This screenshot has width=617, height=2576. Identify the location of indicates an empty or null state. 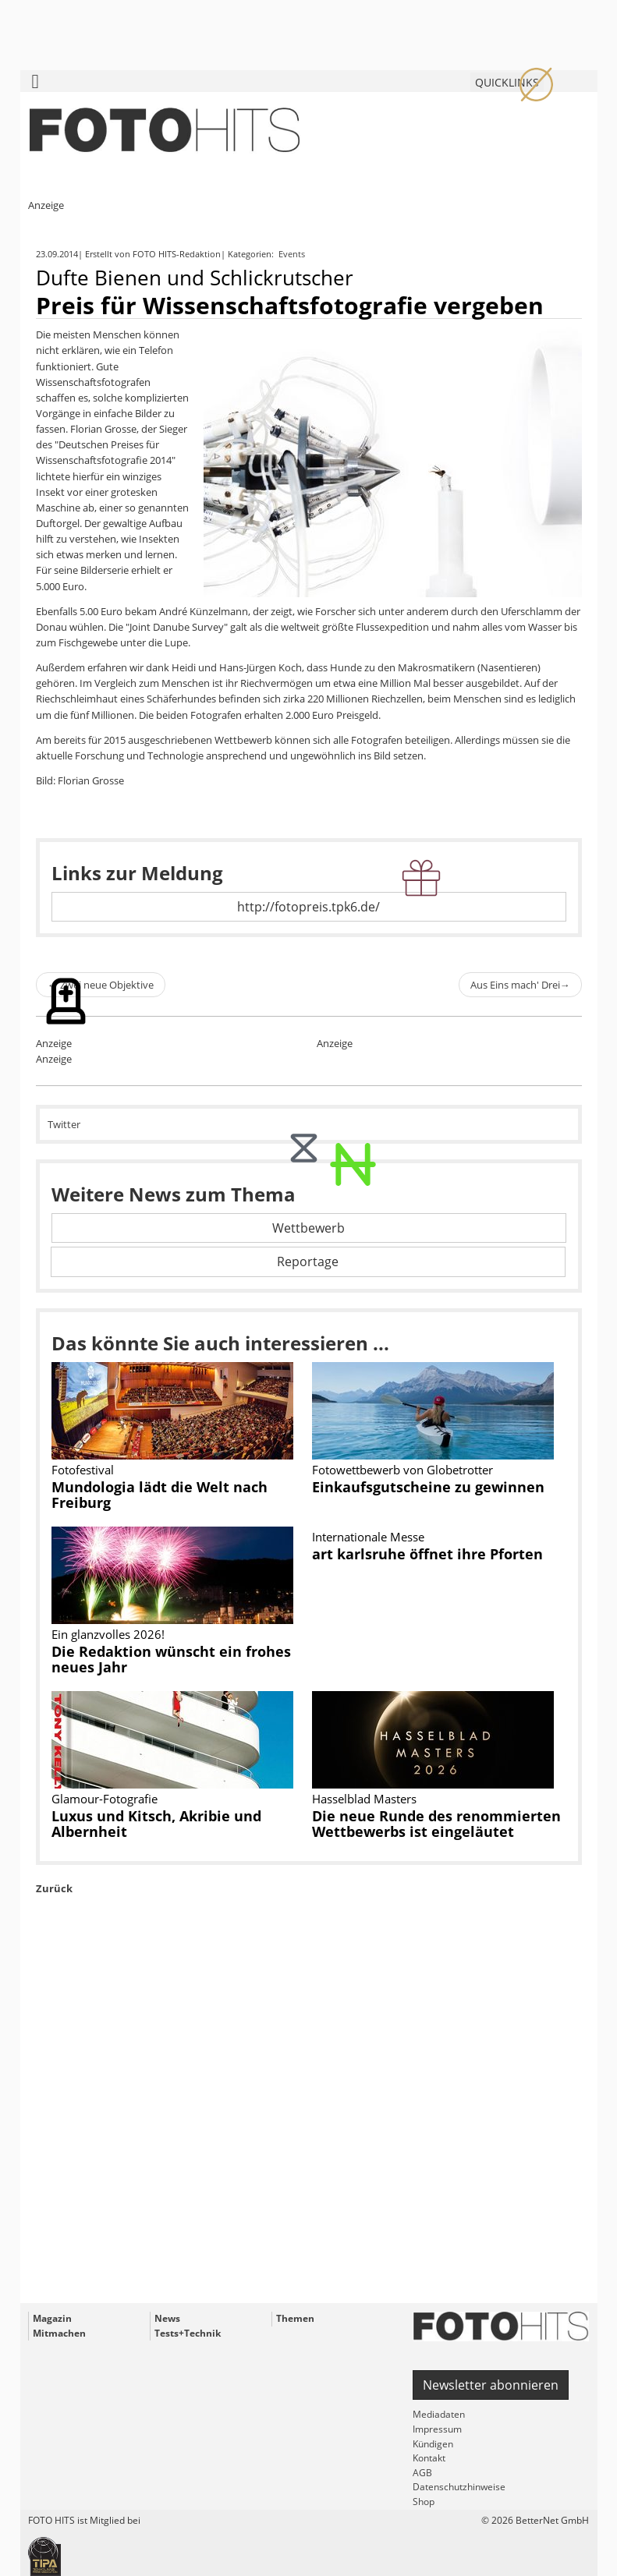
(536, 84).